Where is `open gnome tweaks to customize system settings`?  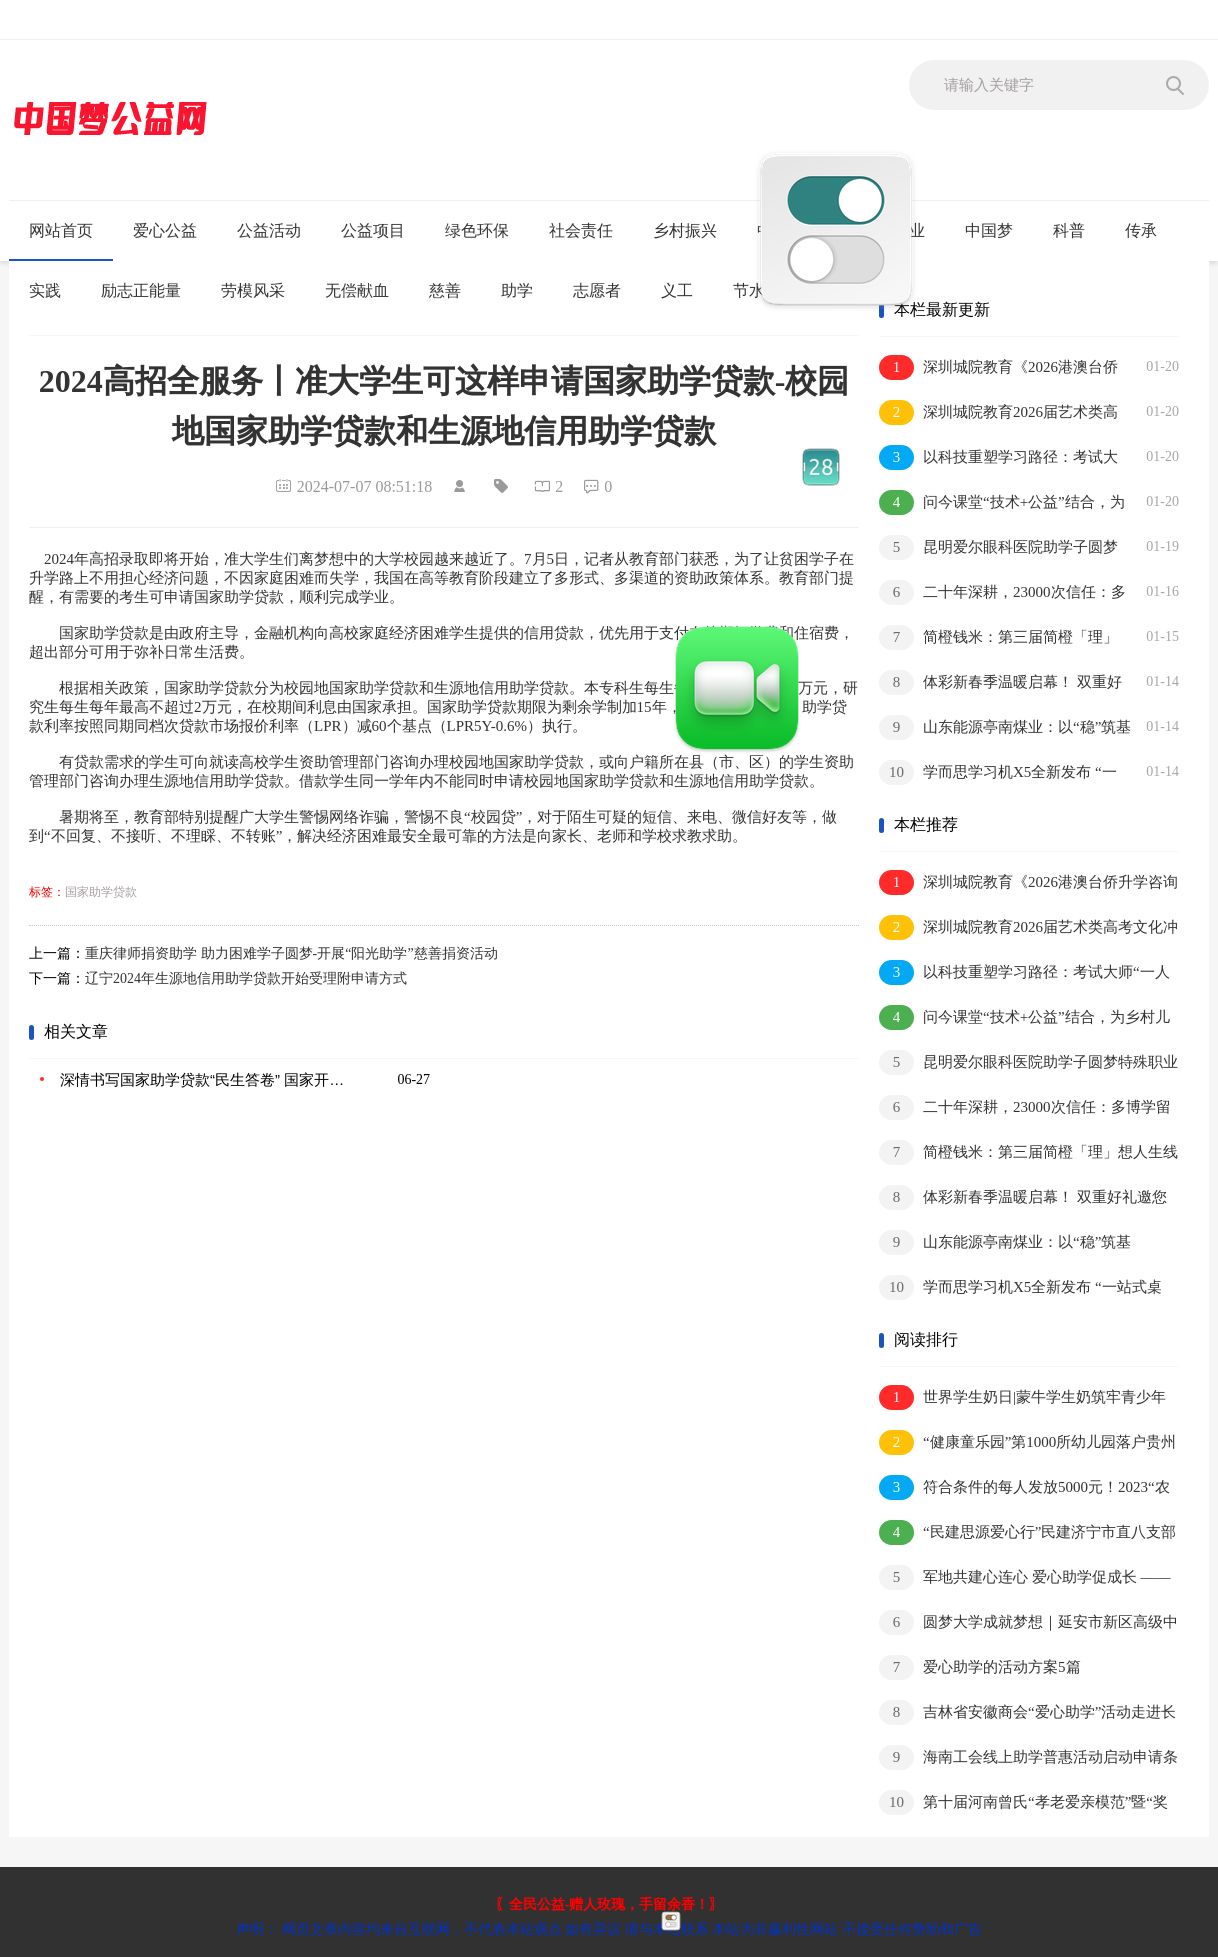 open gnome tweaks to customize system settings is located at coordinates (671, 1921).